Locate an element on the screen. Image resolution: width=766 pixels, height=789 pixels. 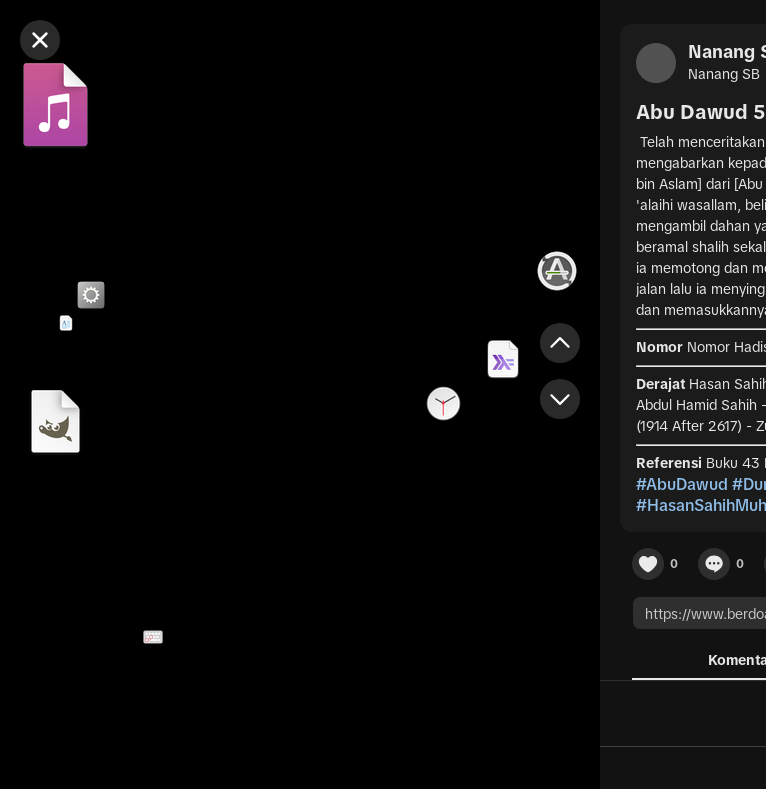
shared library file type indicator is located at coordinates (91, 295).